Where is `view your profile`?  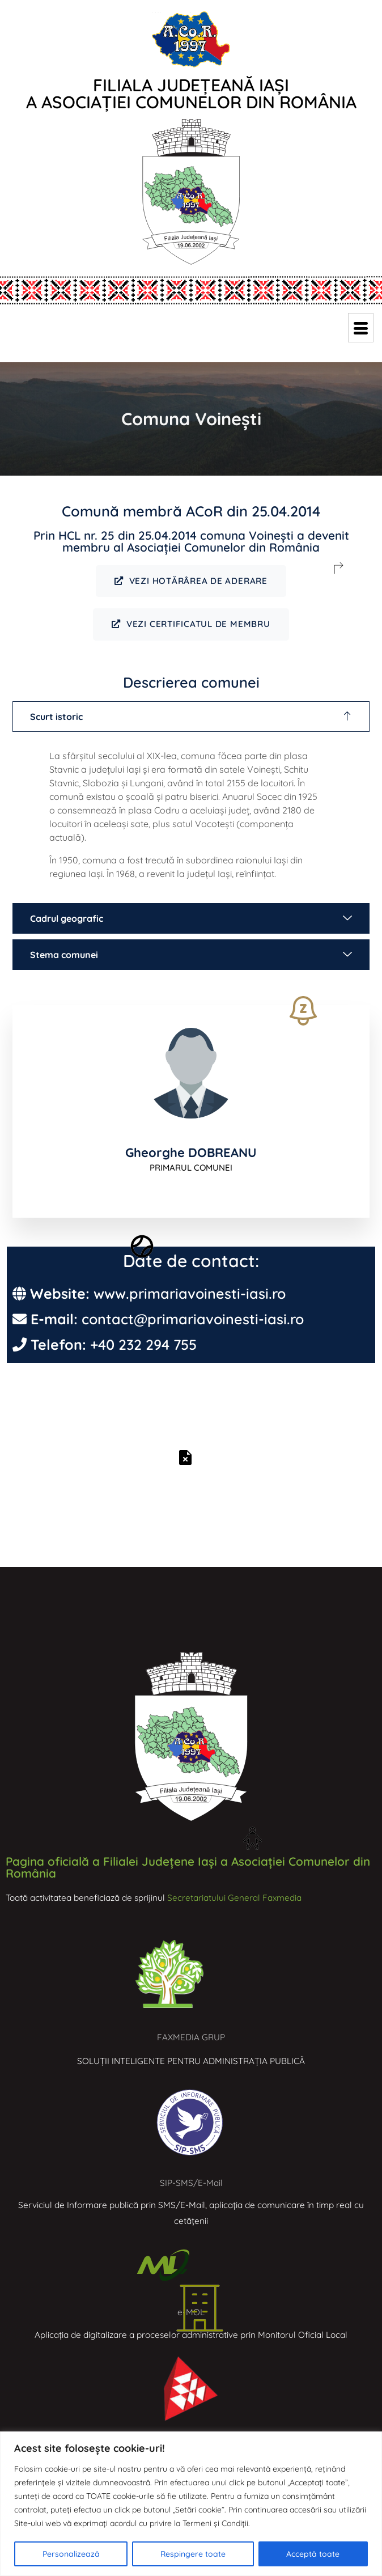 view your profile is located at coordinates (252, 1838).